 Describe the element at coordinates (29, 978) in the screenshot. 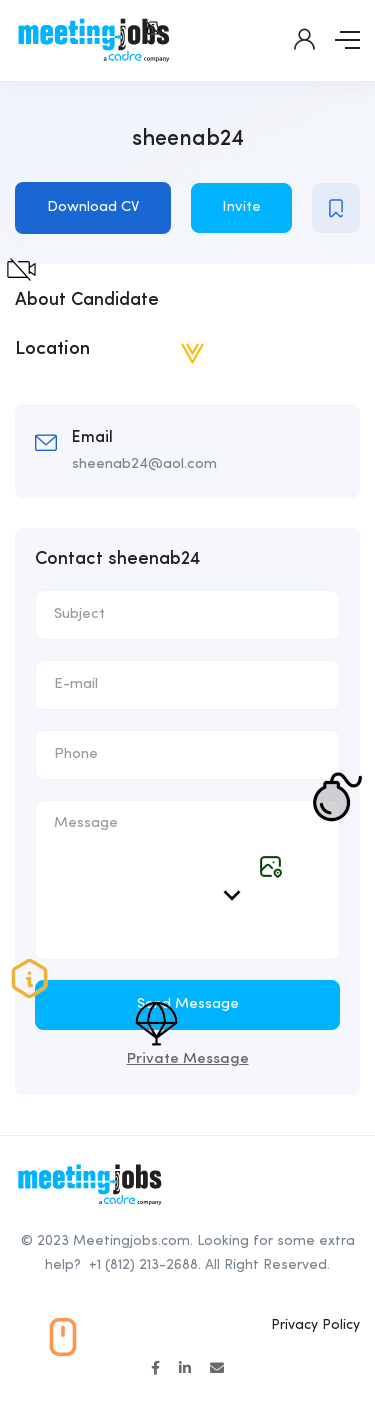

I see `view additional information or details` at that location.